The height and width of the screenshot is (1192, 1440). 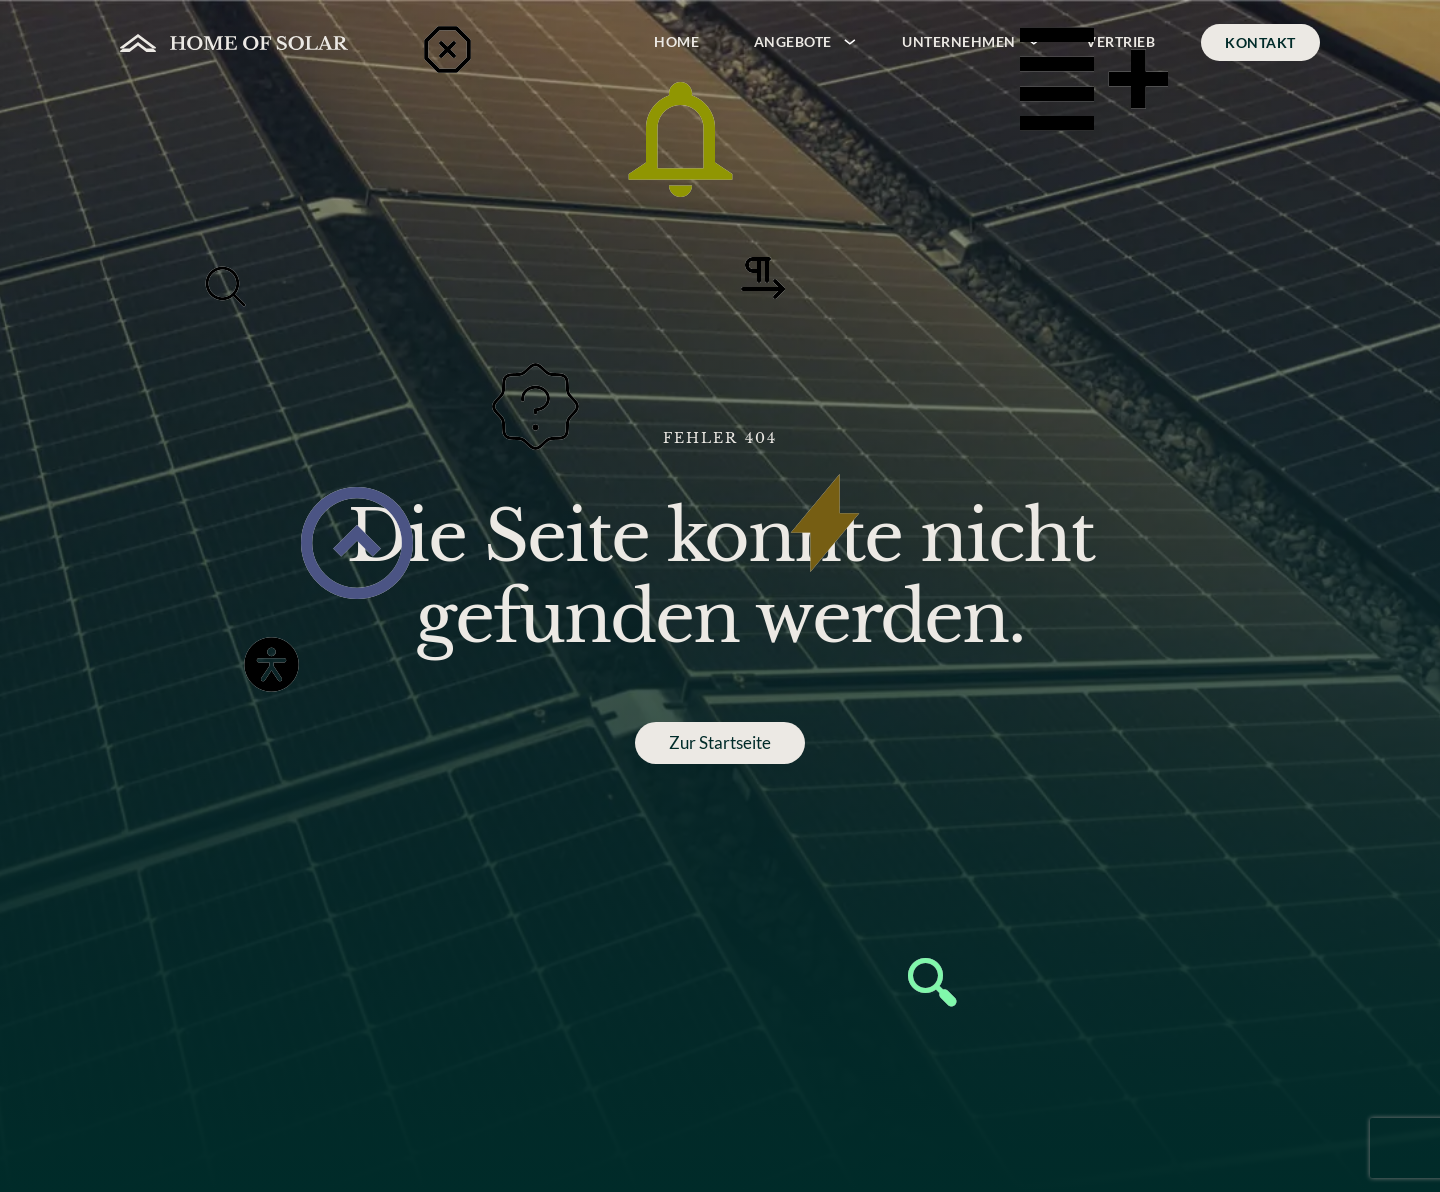 I want to click on view notifications, so click(x=680, y=139).